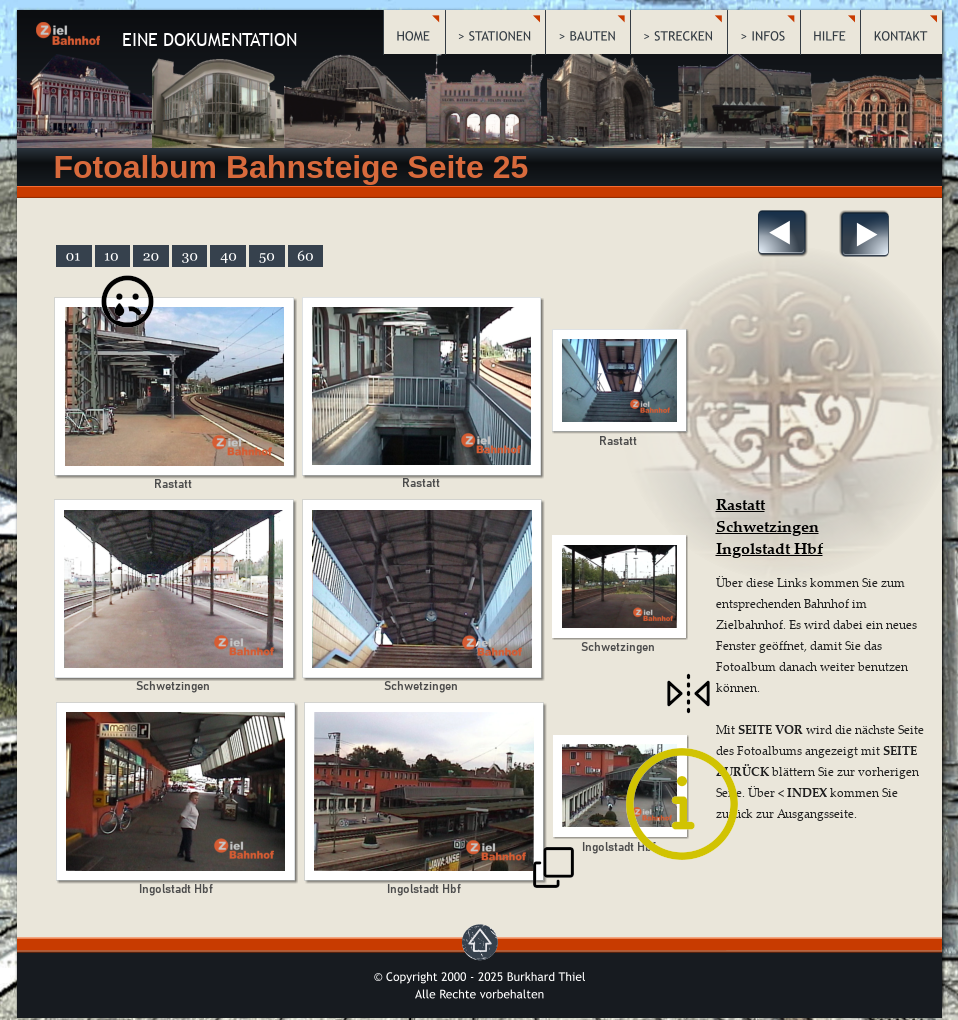 The height and width of the screenshot is (1020, 958). I want to click on copy to clipboard, so click(553, 867).